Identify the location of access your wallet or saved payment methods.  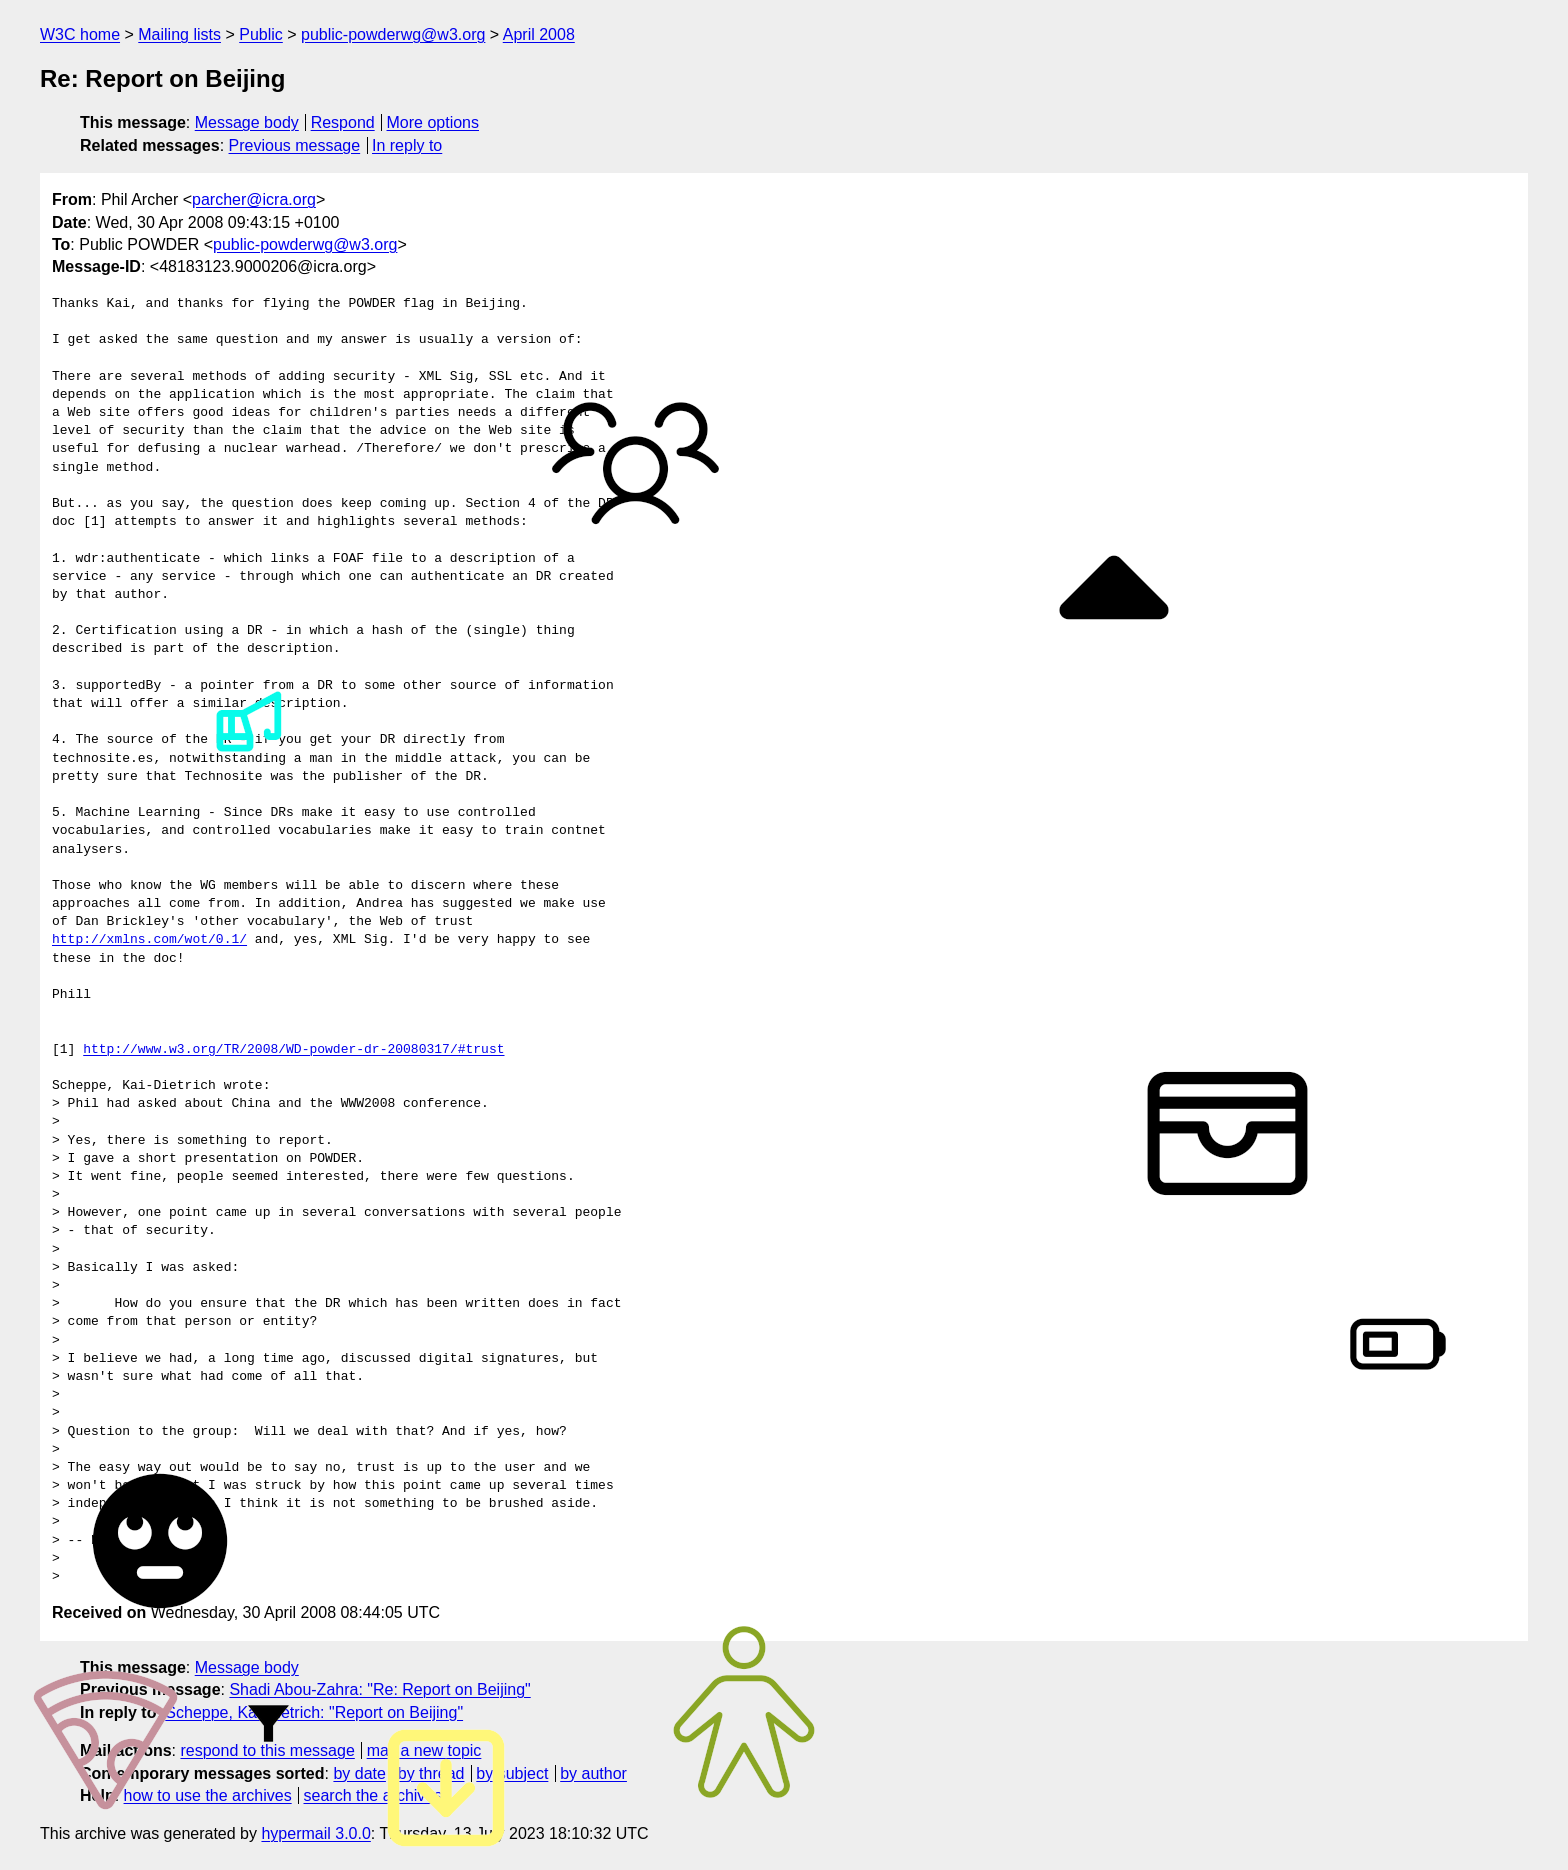
(1227, 1133).